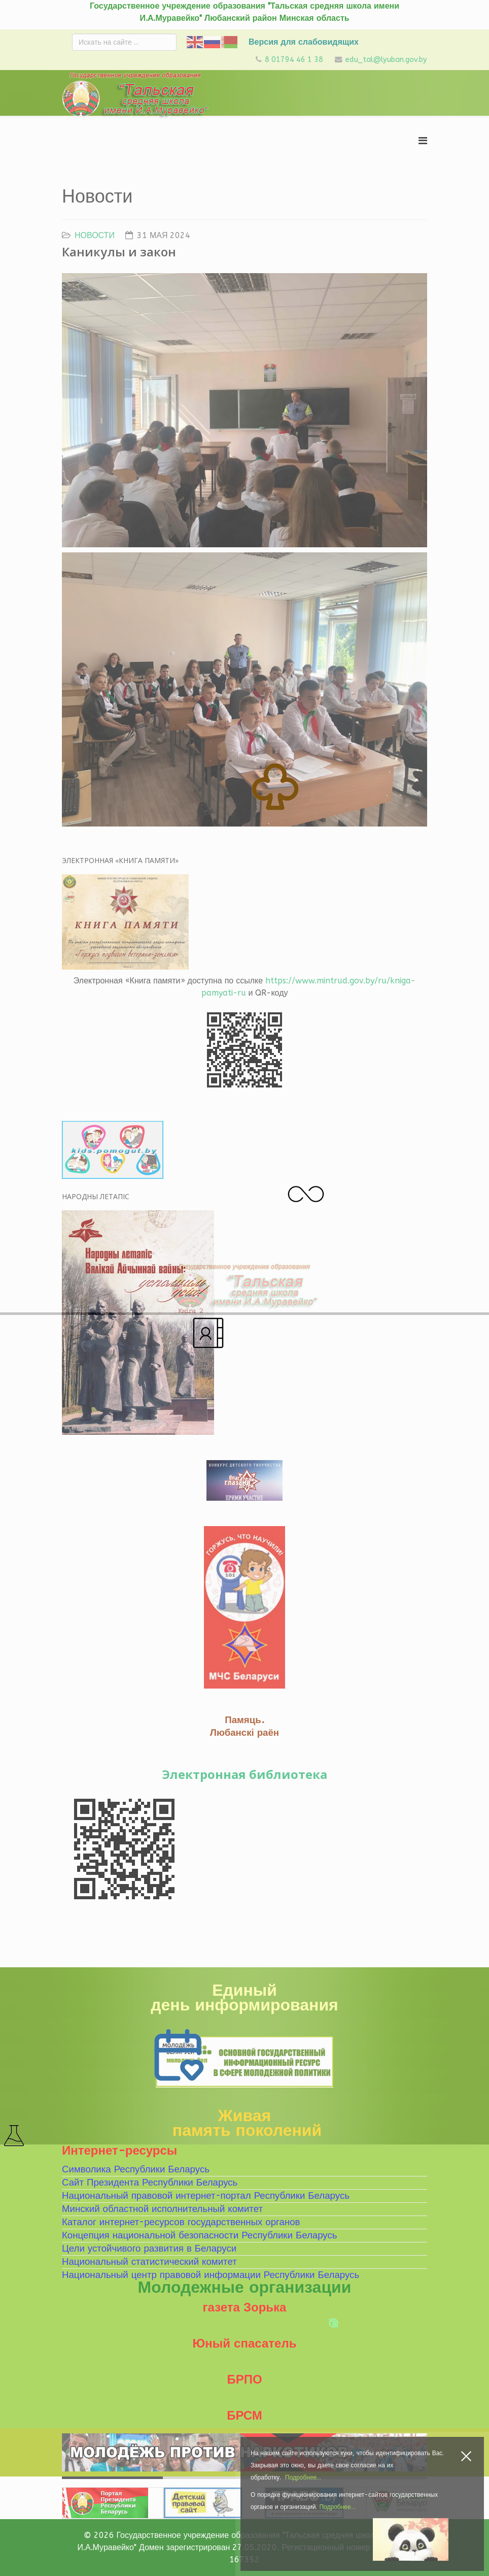  I want to click on disable contrast adjustment, so click(333, 2323).